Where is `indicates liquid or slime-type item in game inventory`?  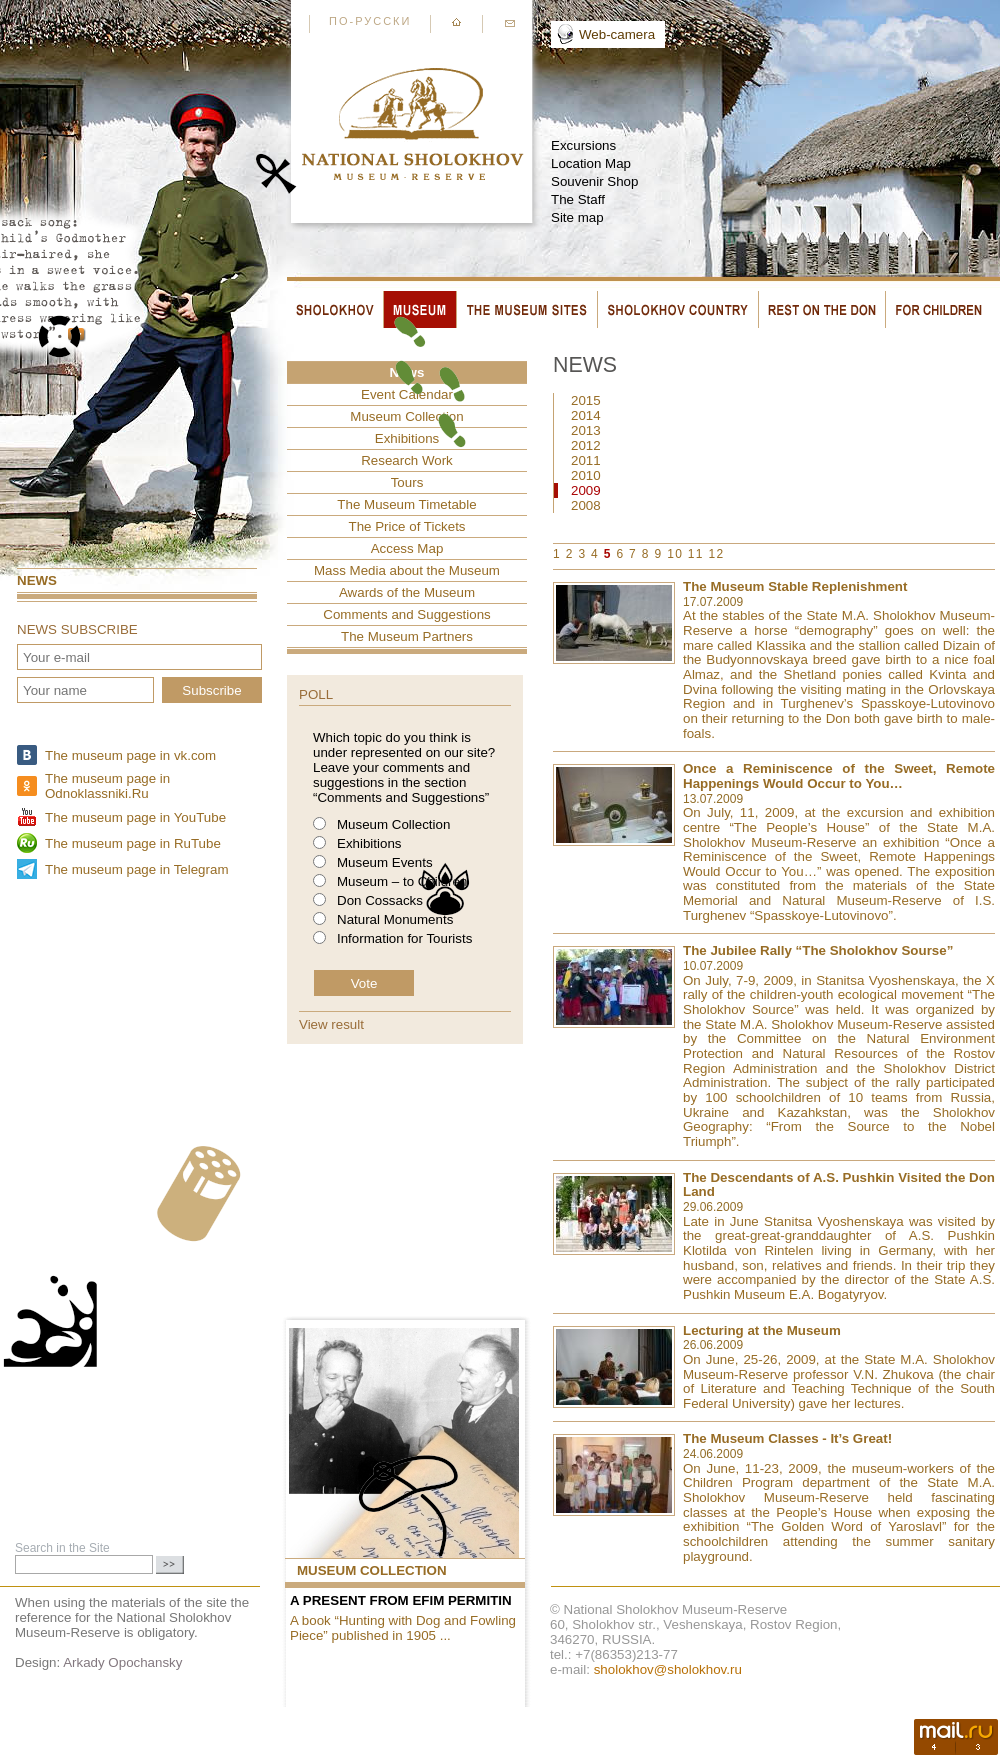 indicates liquid or slime-type item in game inventory is located at coordinates (50, 1320).